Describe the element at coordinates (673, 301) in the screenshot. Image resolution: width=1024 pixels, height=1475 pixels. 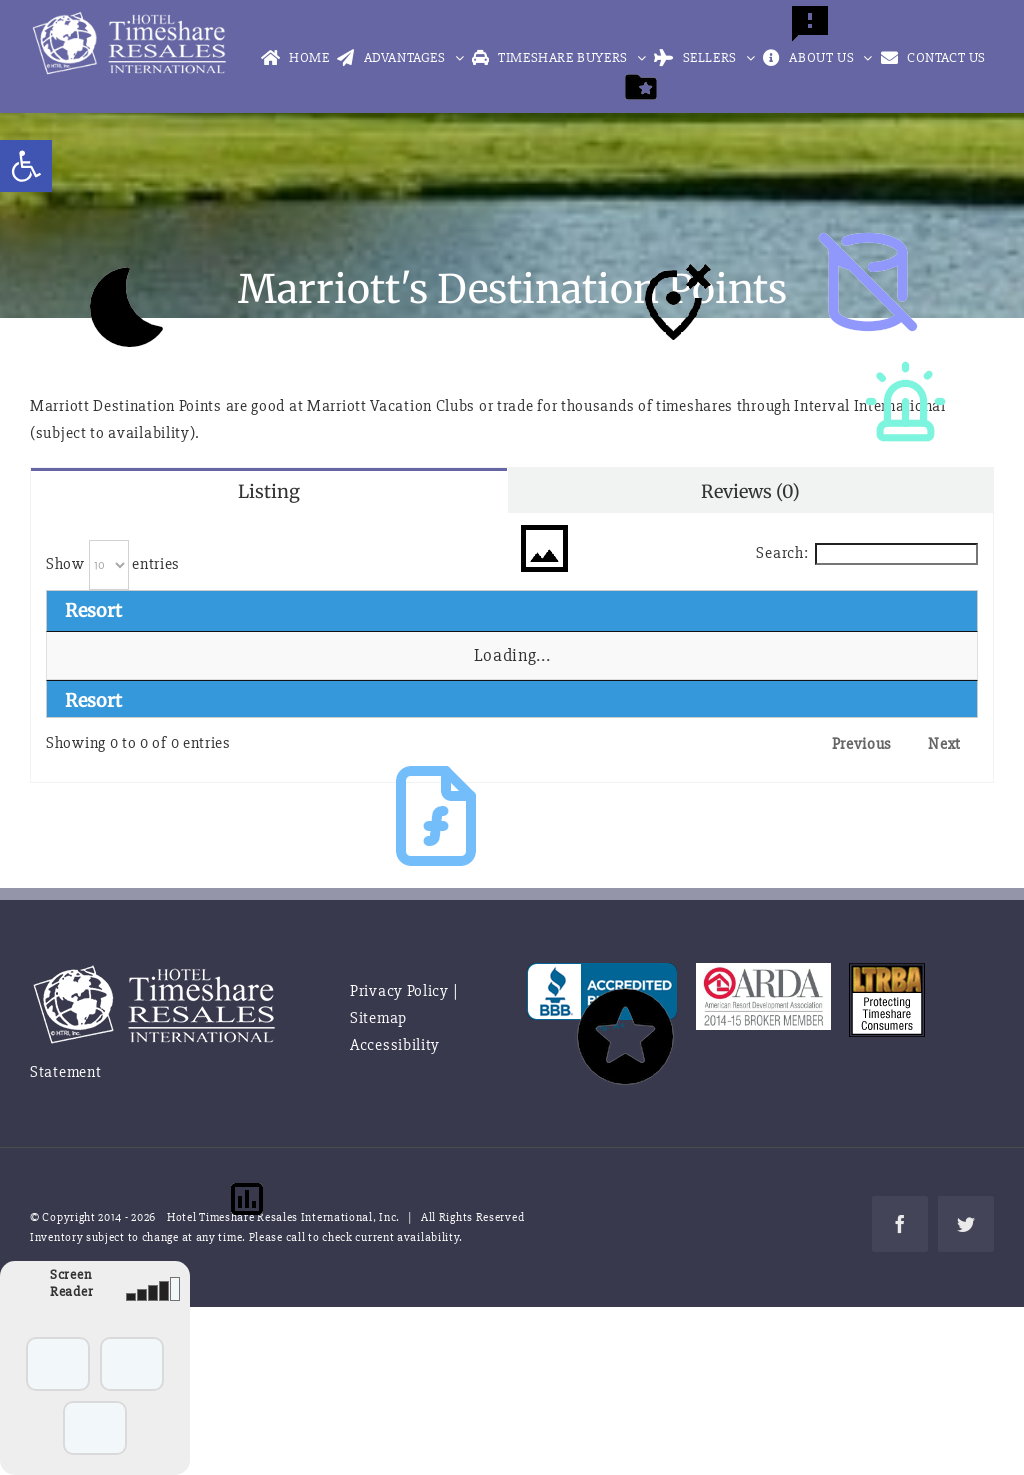
I see `remove a saved location` at that location.